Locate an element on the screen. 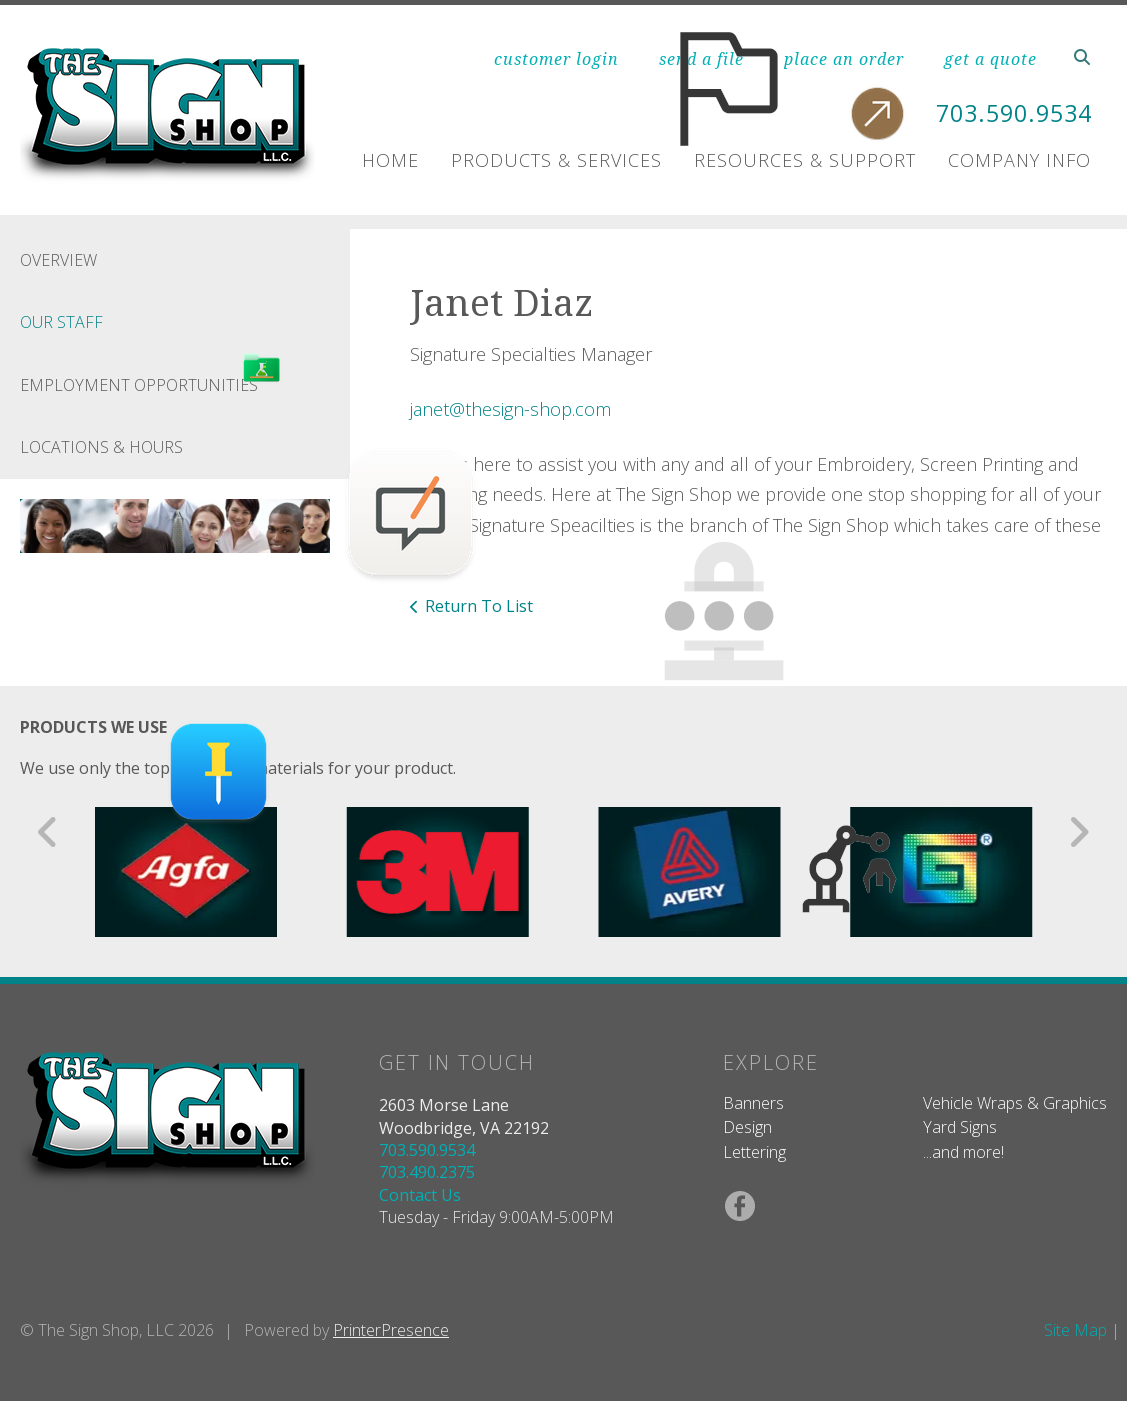 Image resolution: width=1127 pixels, height=1401 pixels. access flag emojis in the emoji picker is located at coordinates (729, 89).